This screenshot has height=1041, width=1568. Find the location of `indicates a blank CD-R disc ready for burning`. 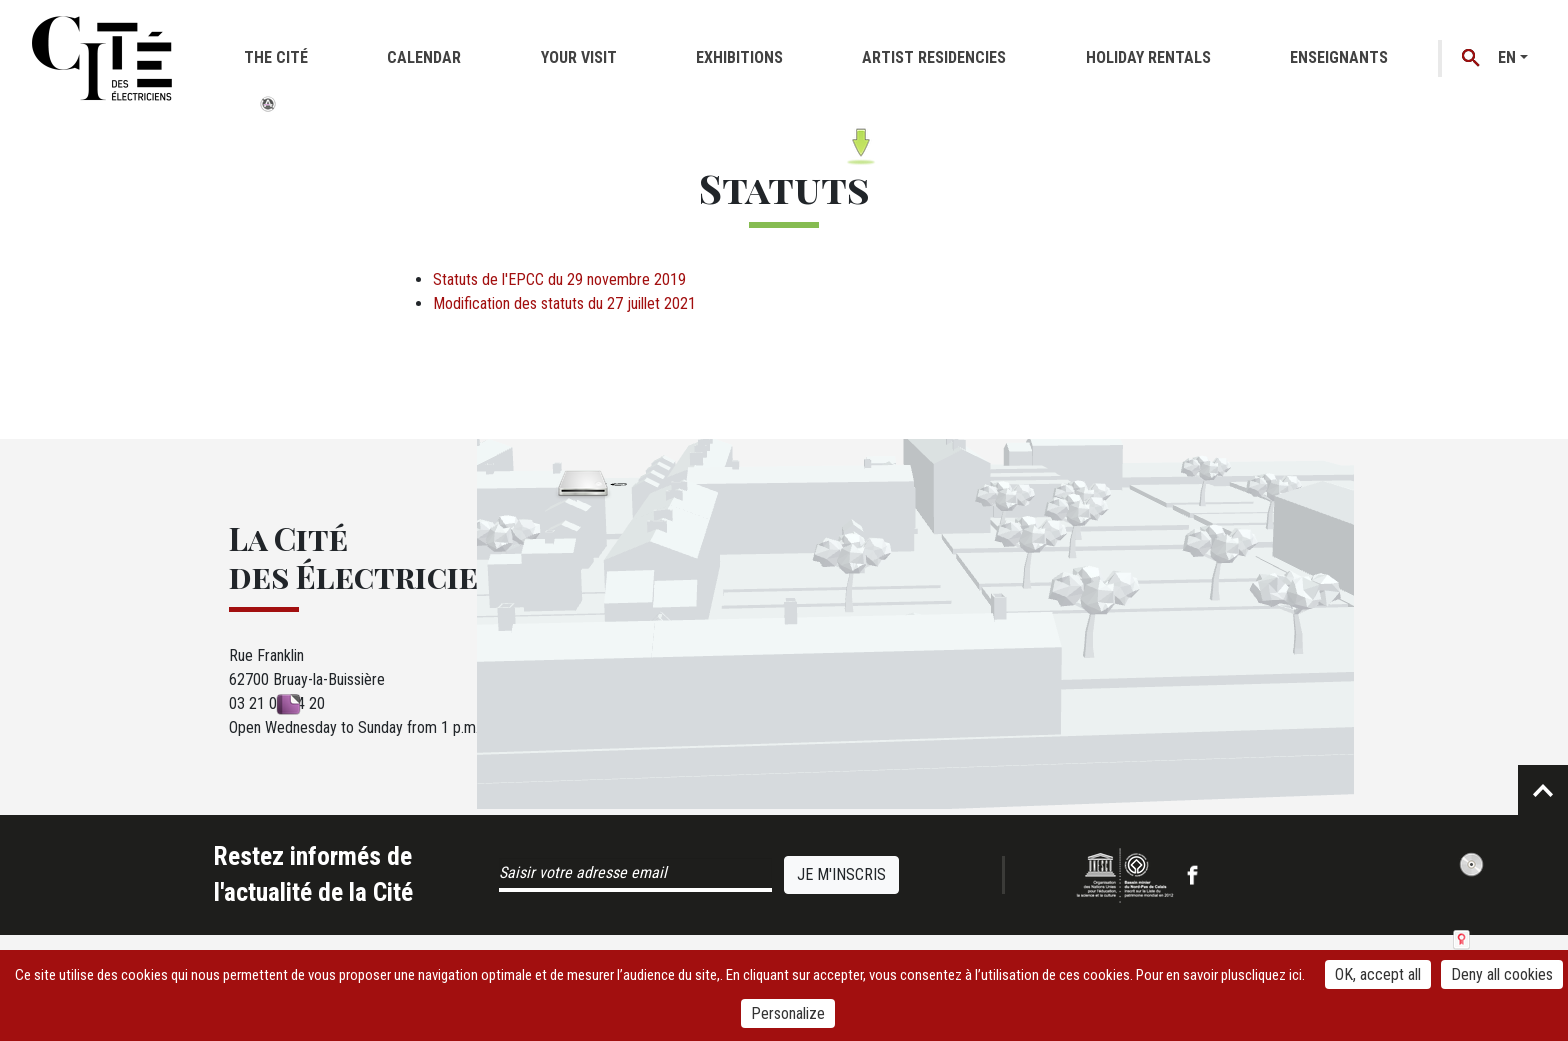

indicates a blank CD-R disc ready for burning is located at coordinates (1471, 864).